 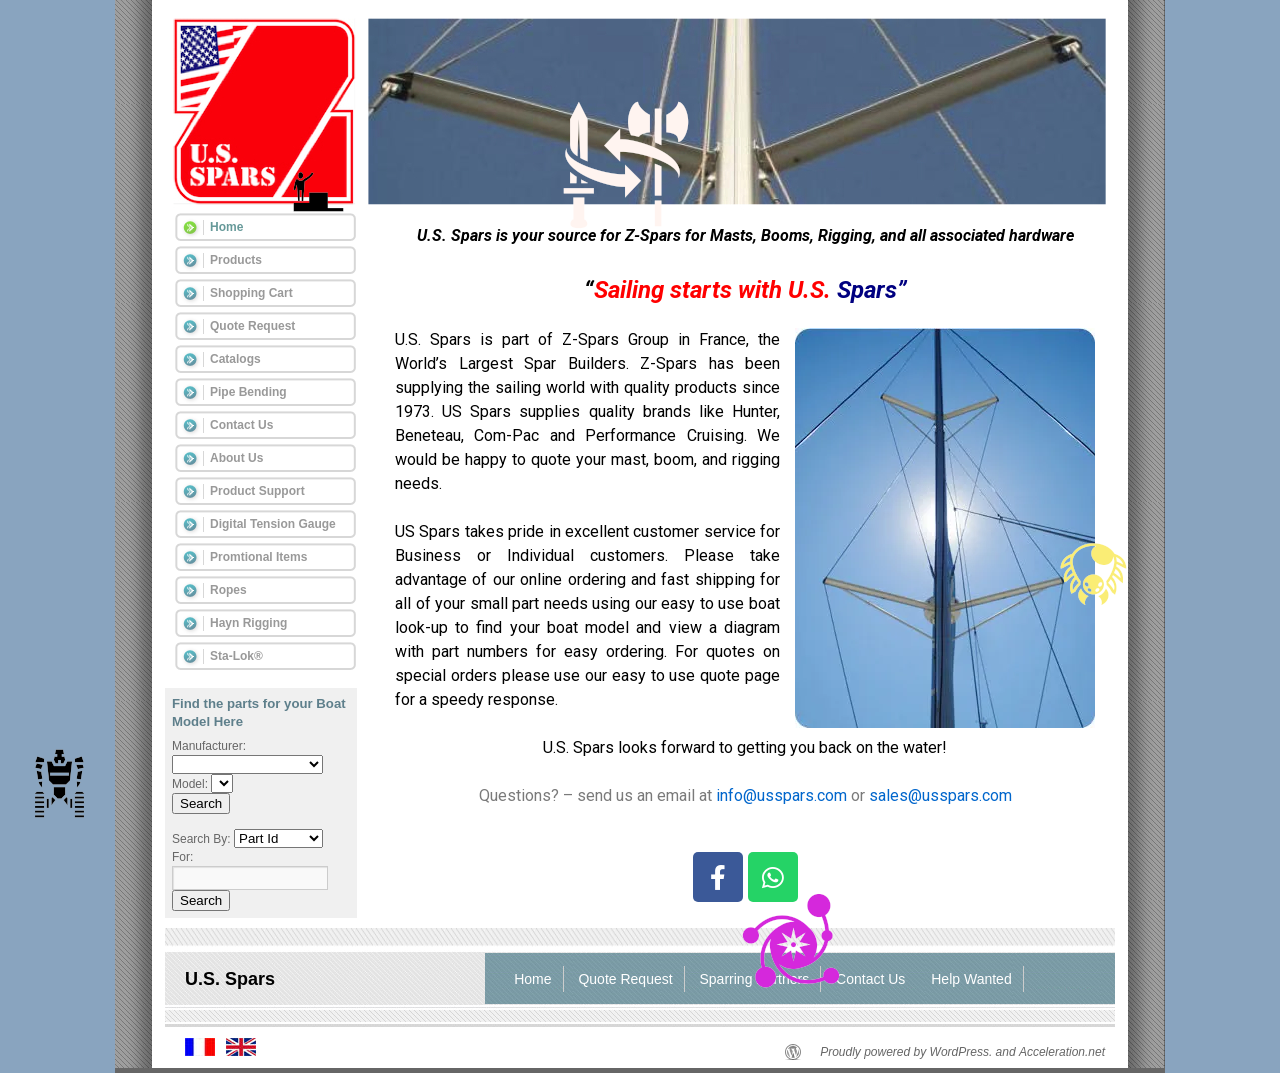 What do you see at coordinates (59, 783) in the screenshot?
I see `access robot or drone controls` at bounding box center [59, 783].